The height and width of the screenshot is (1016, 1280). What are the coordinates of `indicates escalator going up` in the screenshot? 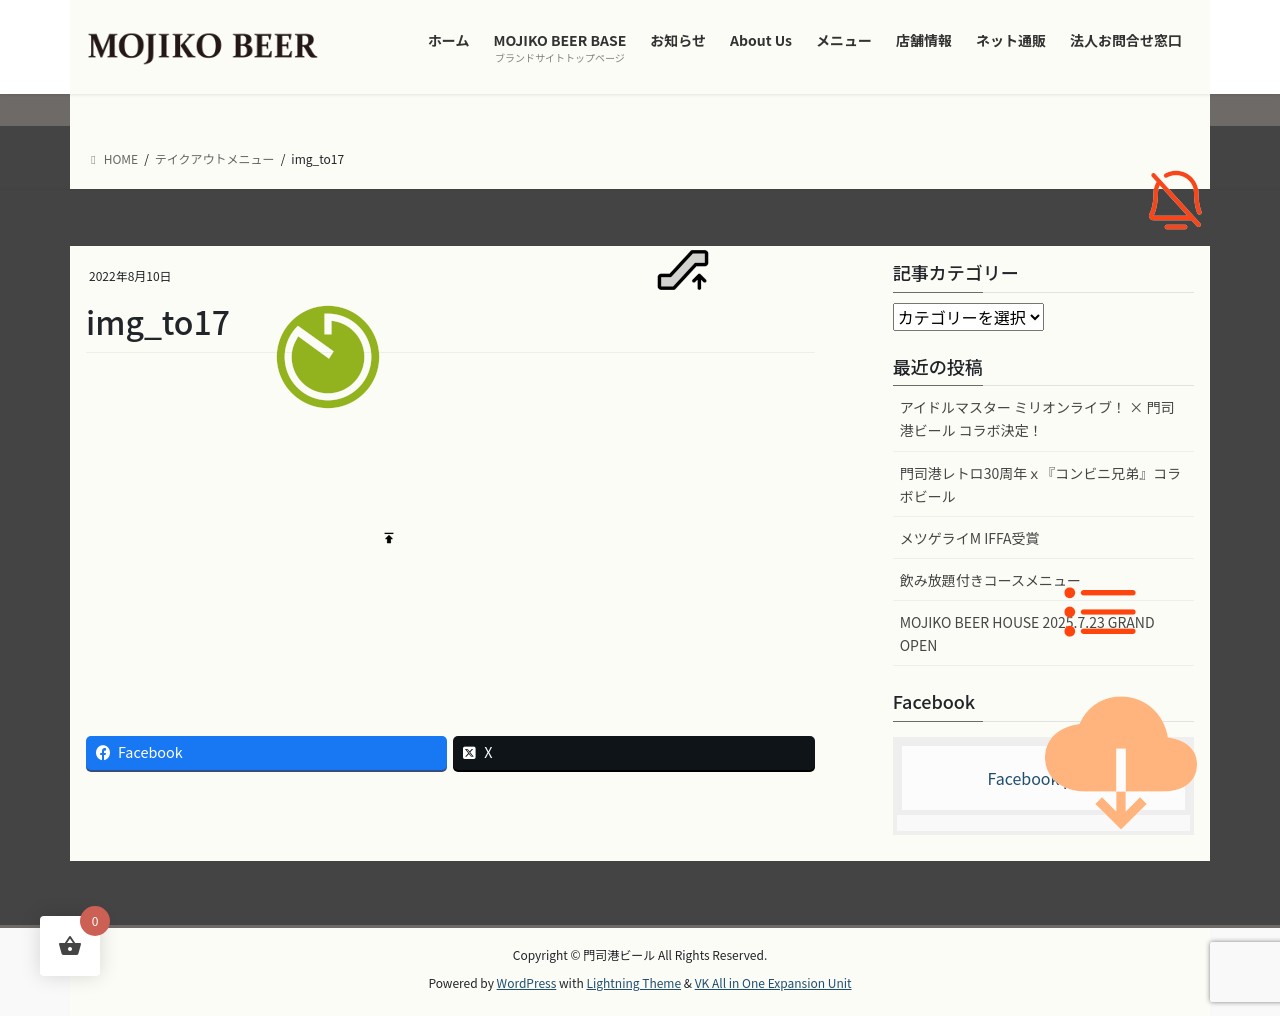 It's located at (683, 270).